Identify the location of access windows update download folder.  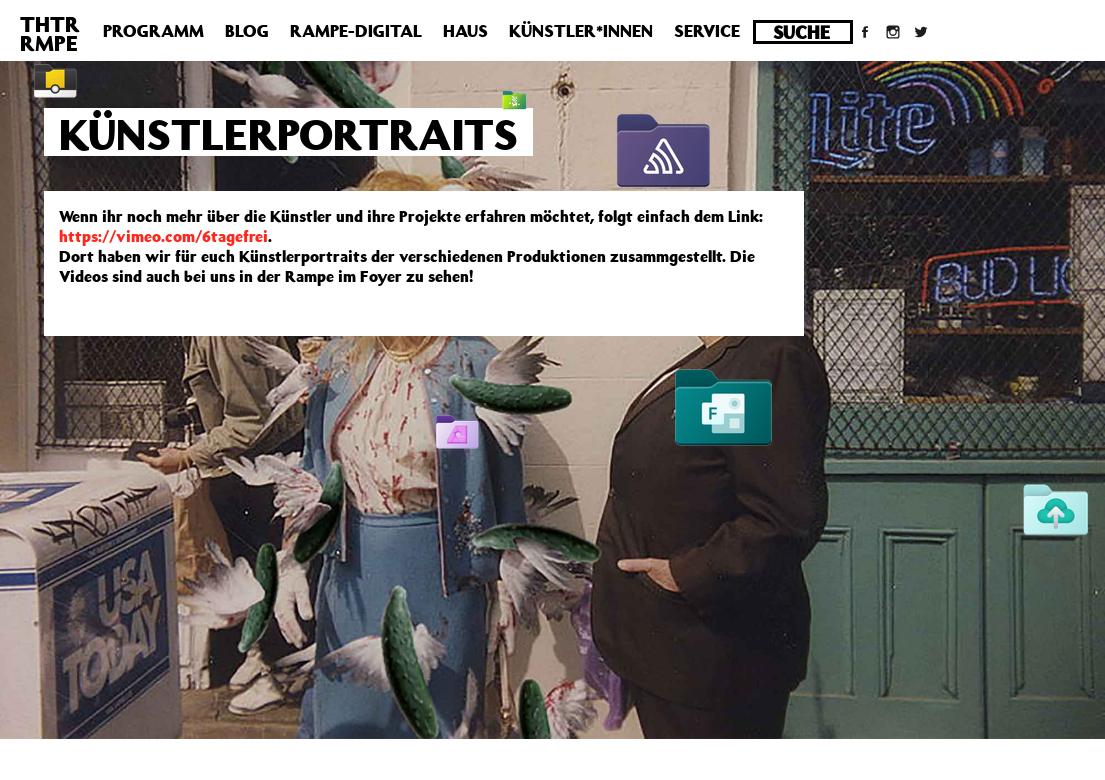
(1055, 511).